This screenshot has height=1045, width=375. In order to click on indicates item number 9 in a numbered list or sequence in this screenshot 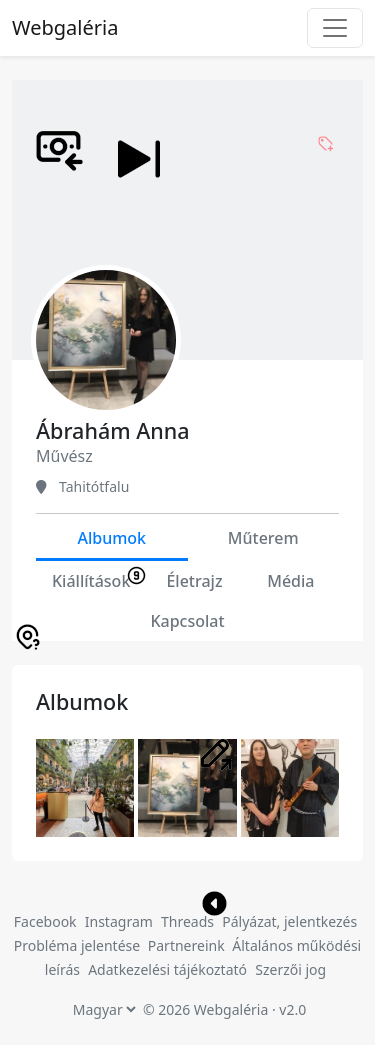, I will do `click(136, 575)`.